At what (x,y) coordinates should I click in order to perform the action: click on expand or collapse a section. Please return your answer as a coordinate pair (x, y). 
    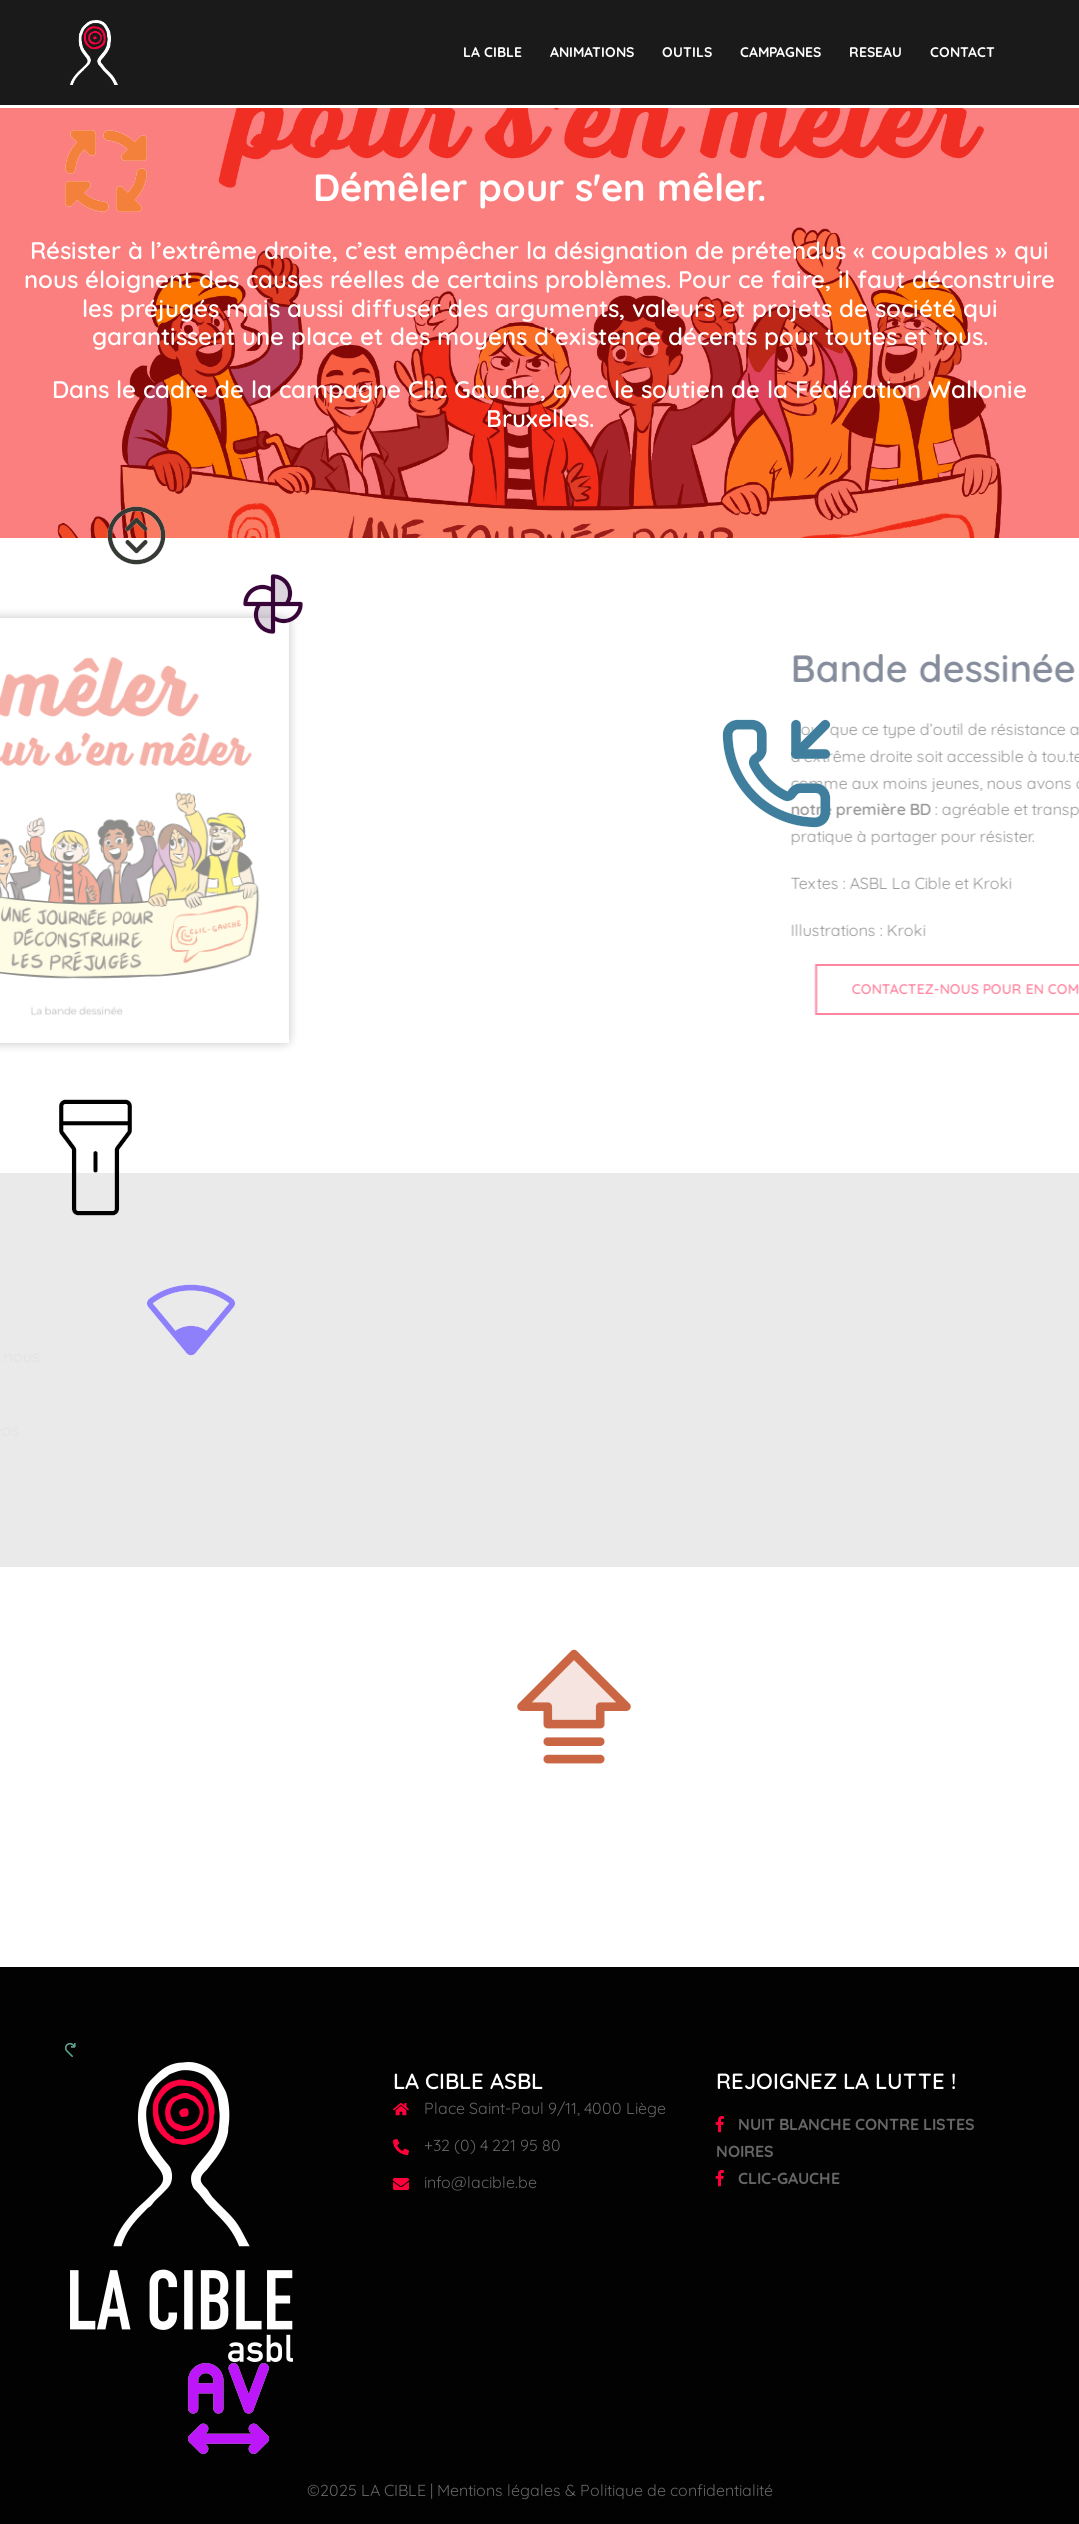
    Looking at the image, I should click on (136, 535).